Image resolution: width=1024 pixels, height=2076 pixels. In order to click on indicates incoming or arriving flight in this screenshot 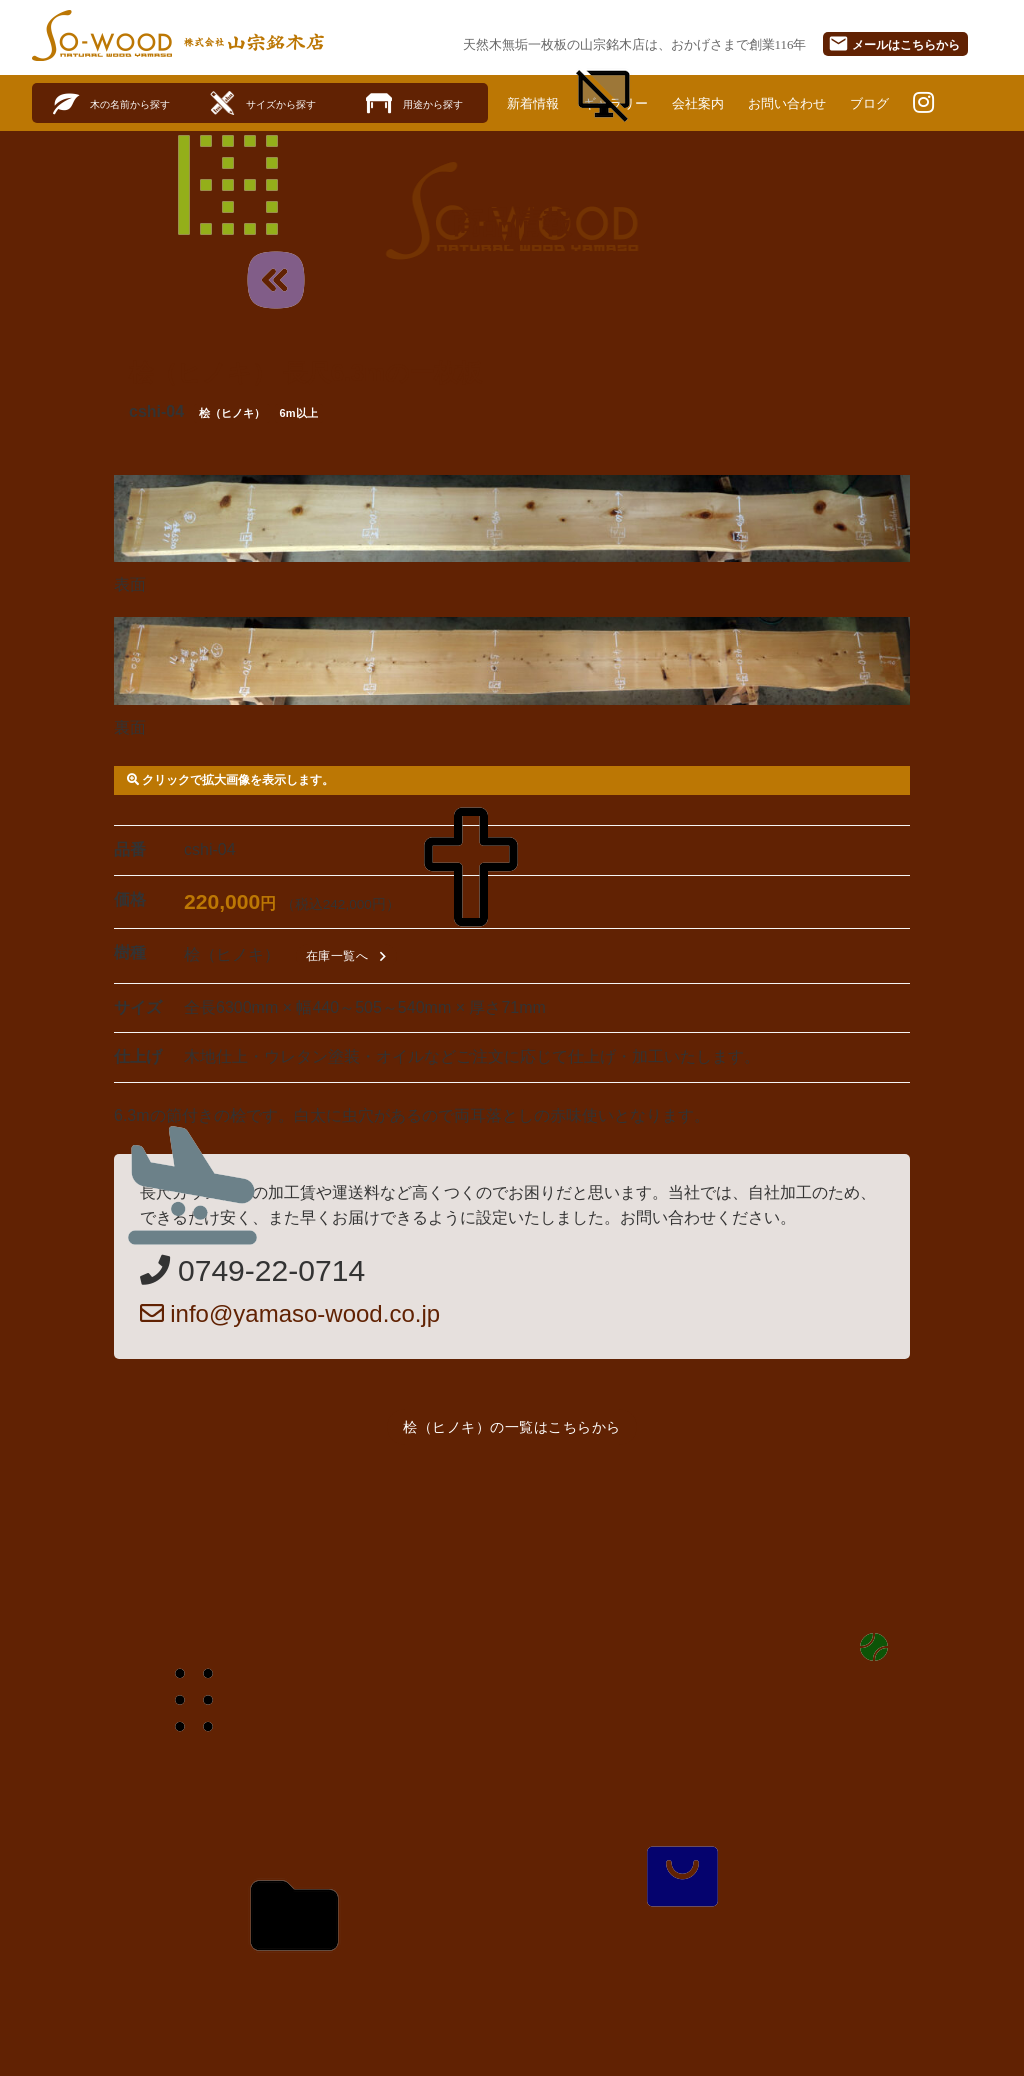, I will do `click(192, 1187)`.